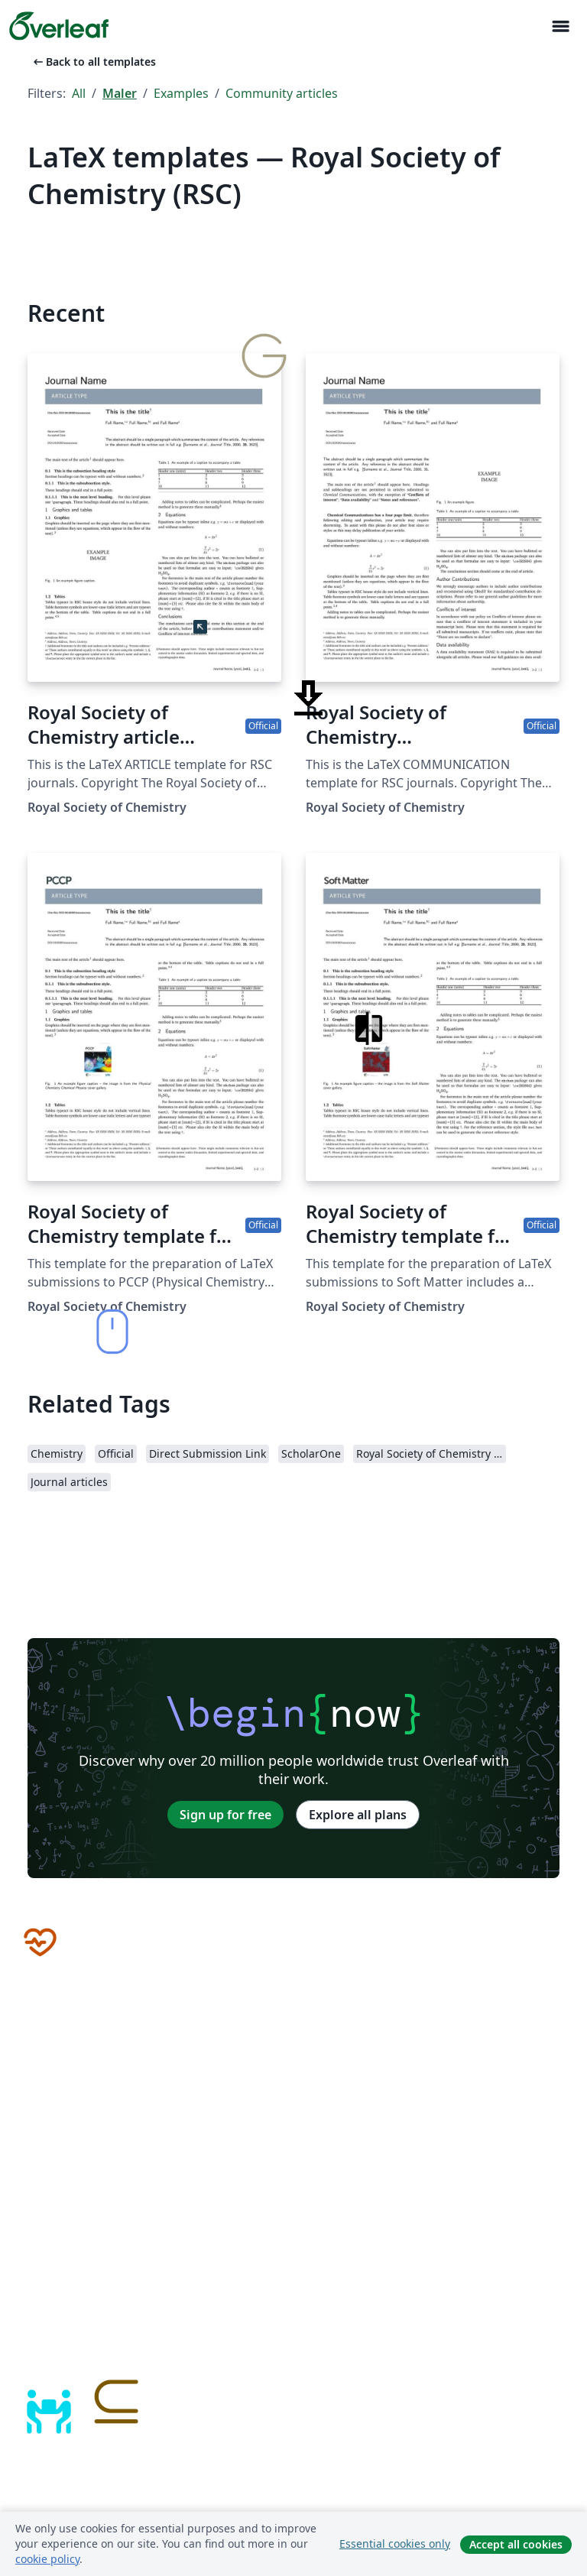 This screenshot has width=587, height=2576. What do you see at coordinates (49, 2412) in the screenshot?
I see `team collaboration or shared task` at bounding box center [49, 2412].